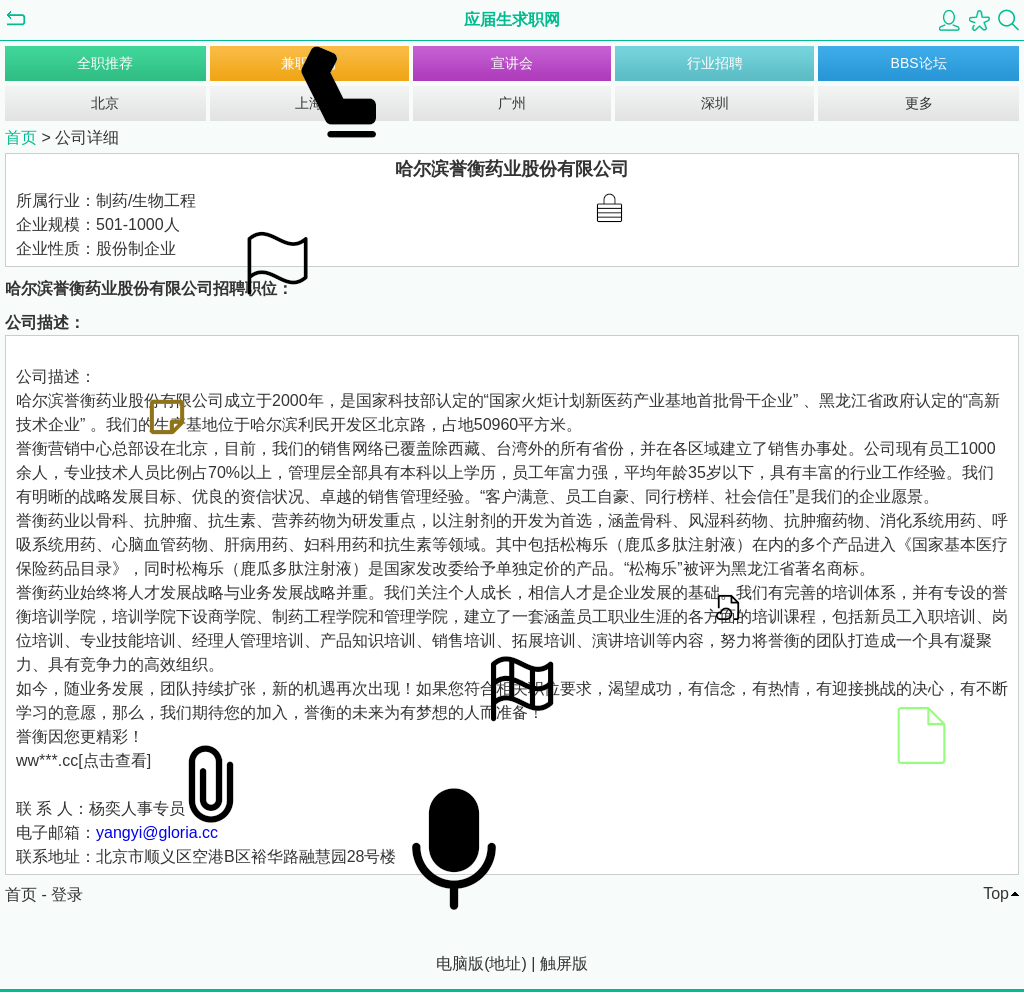  I want to click on attach a file to your message, so click(211, 784).